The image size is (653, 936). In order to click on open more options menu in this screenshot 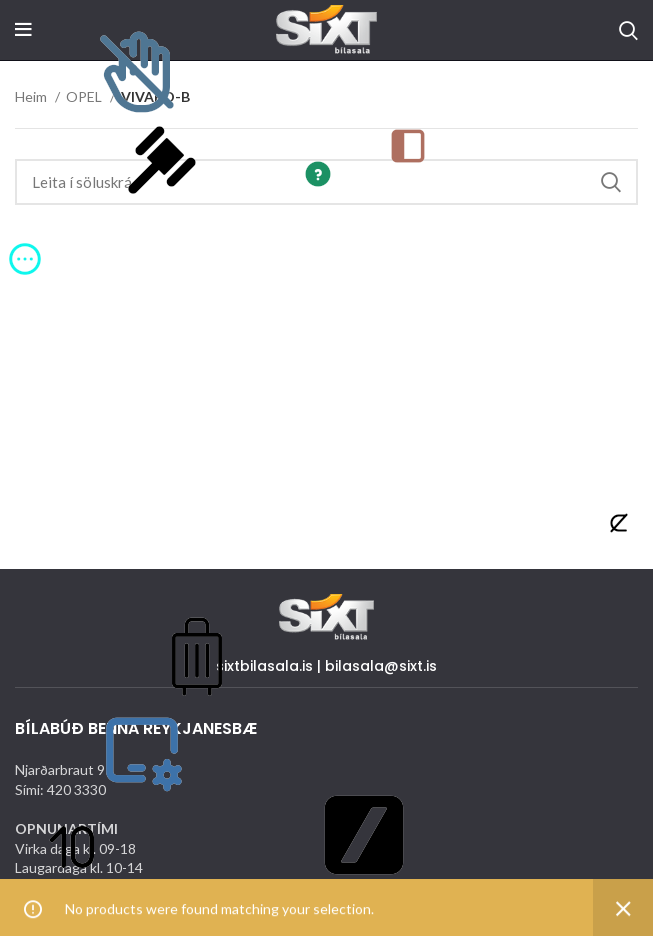, I will do `click(25, 259)`.